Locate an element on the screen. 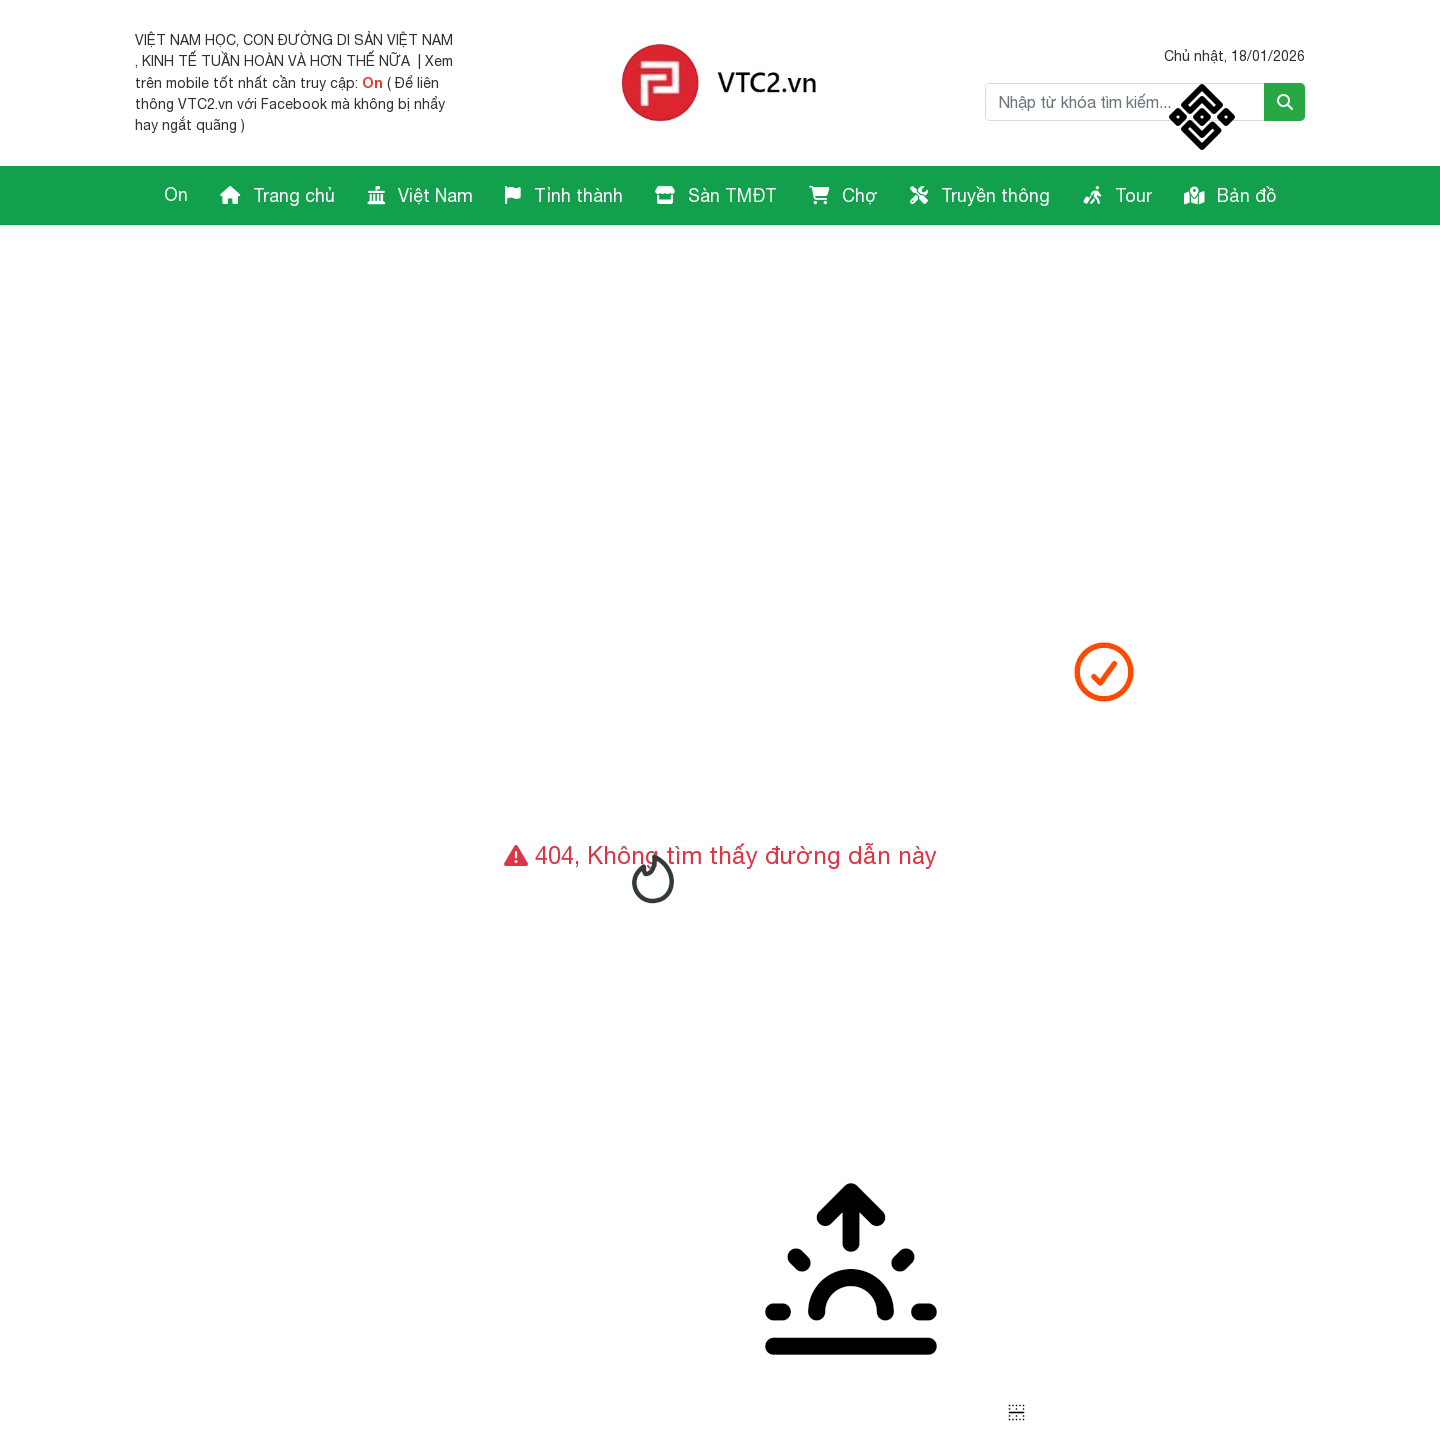  confirms a completed action or task is located at coordinates (1104, 672).